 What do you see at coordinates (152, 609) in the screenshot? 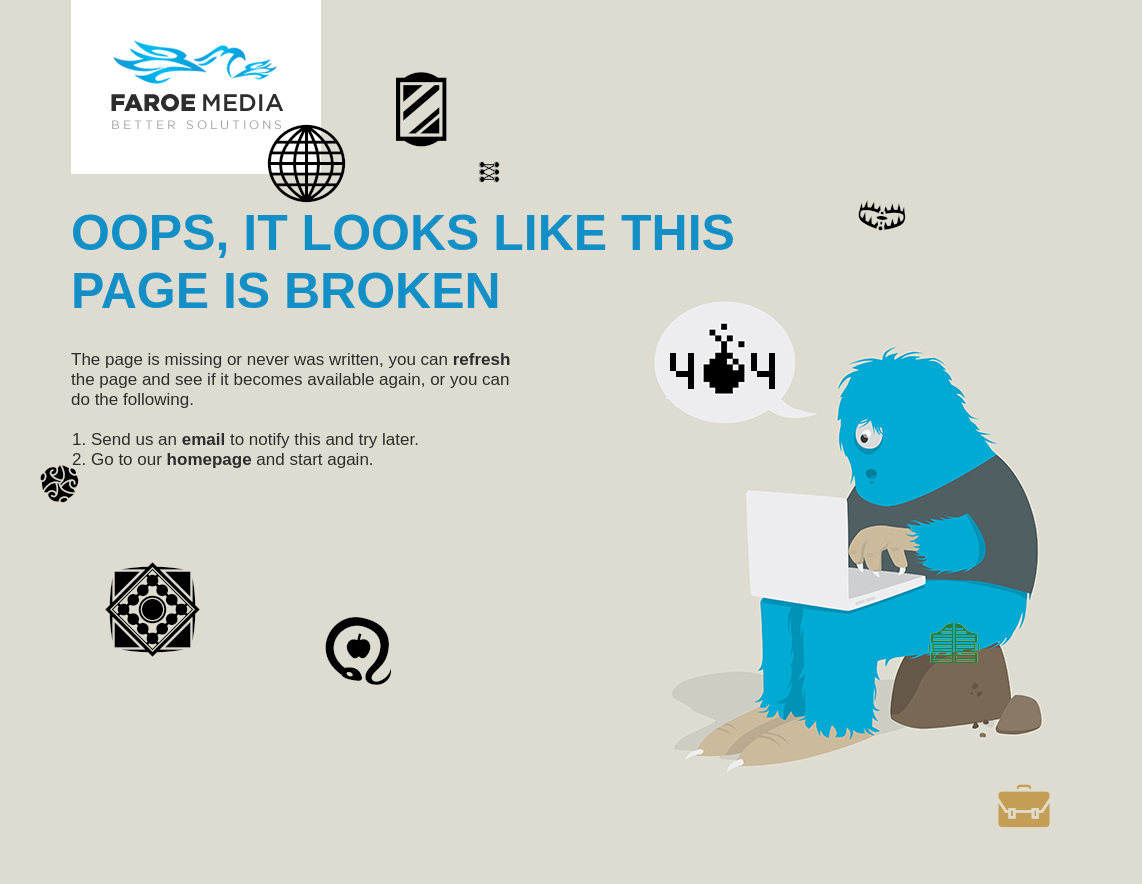
I see `decorative geometric pattern or badge element` at bounding box center [152, 609].